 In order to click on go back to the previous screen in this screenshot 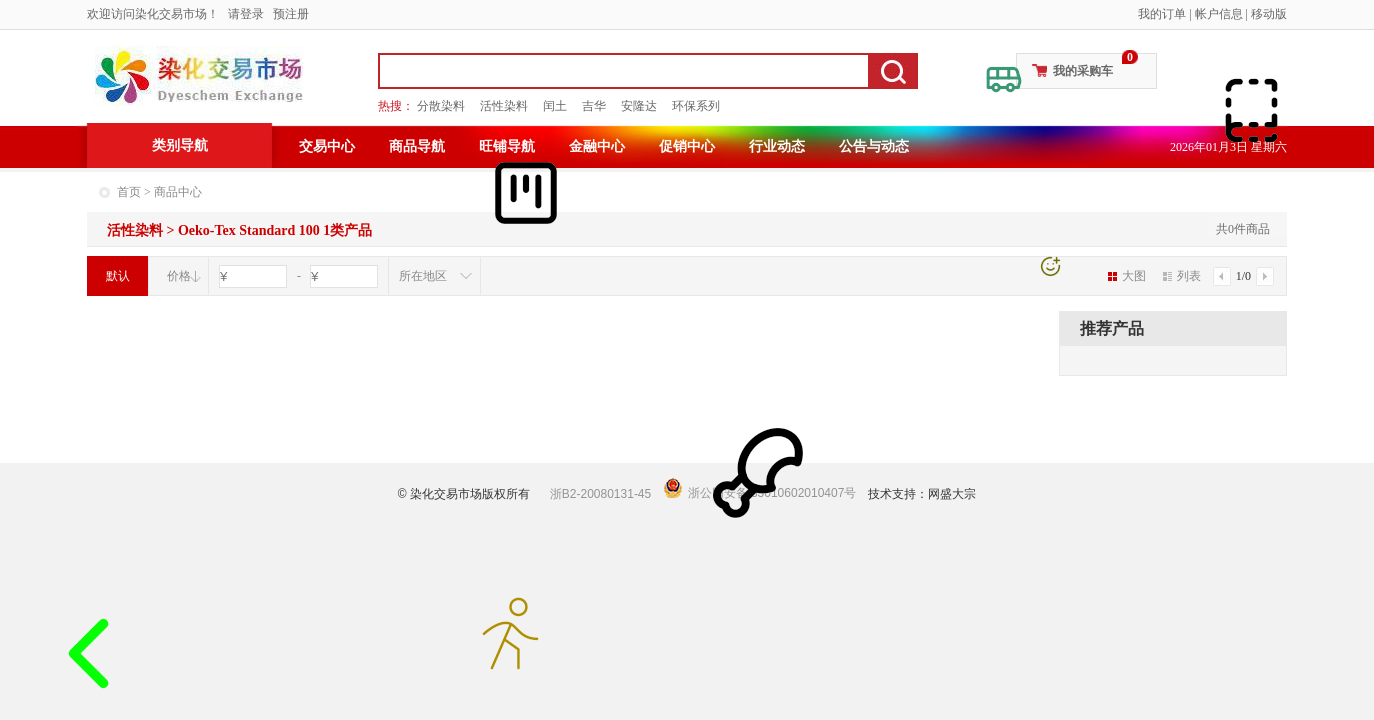, I will do `click(93, 653)`.